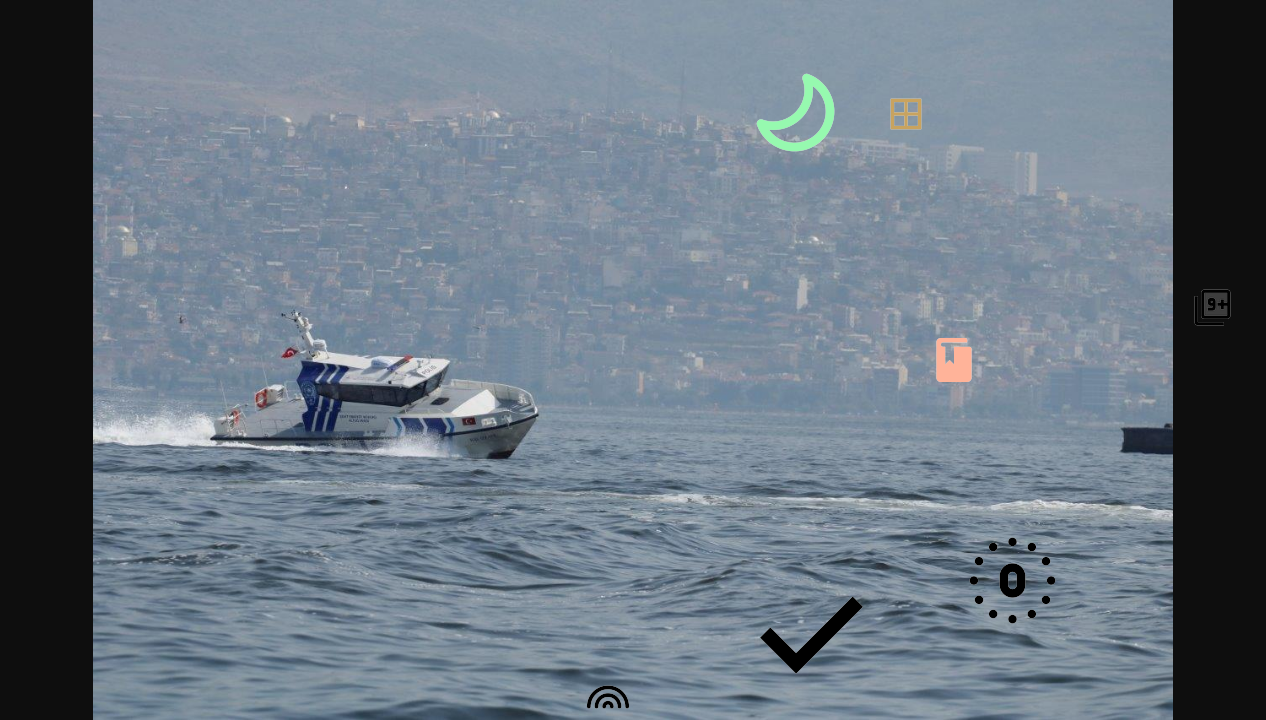  What do you see at coordinates (906, 114) in the screenshot?
I see `apply borders to all sides of a cell or table` at bounding box center [906, 114].